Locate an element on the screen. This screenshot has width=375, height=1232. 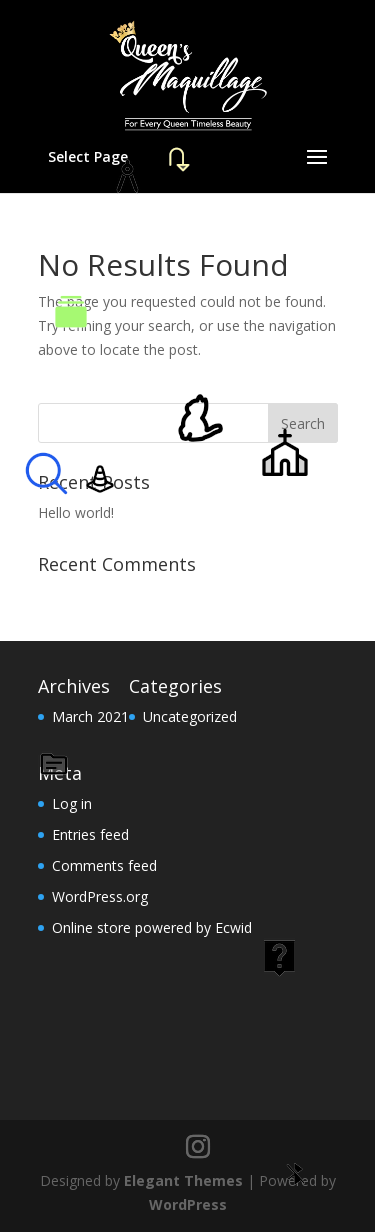
link to yarn package manager is located at coordinates (200, 418).